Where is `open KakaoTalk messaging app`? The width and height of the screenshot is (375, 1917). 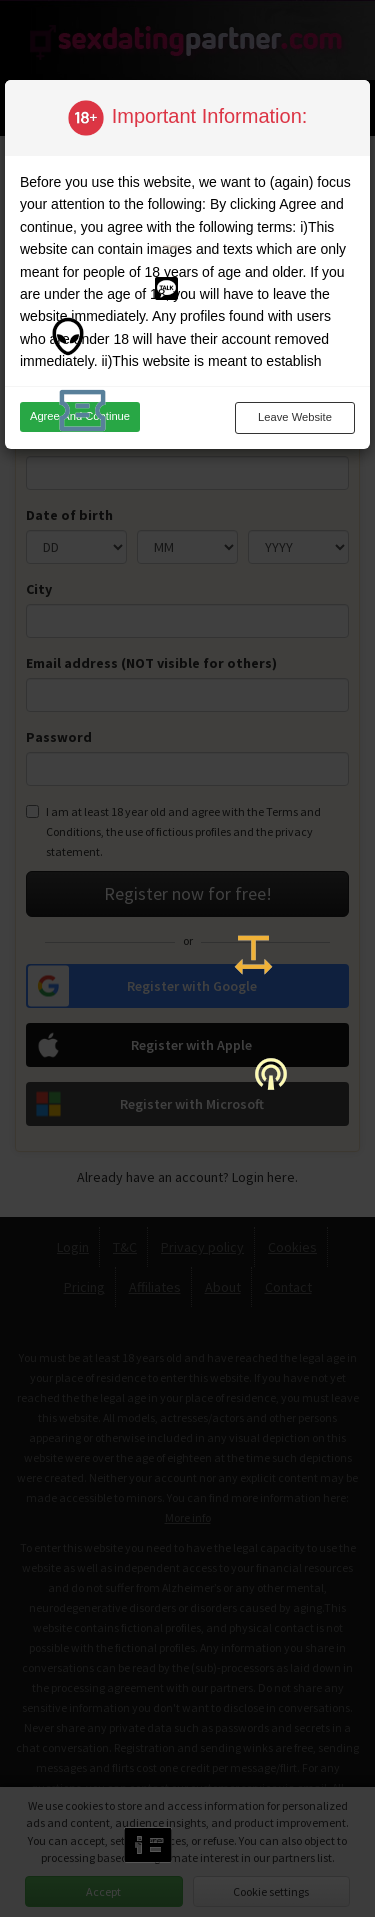 open KakaoTalk messaging app is located at coordinates (166, 288).